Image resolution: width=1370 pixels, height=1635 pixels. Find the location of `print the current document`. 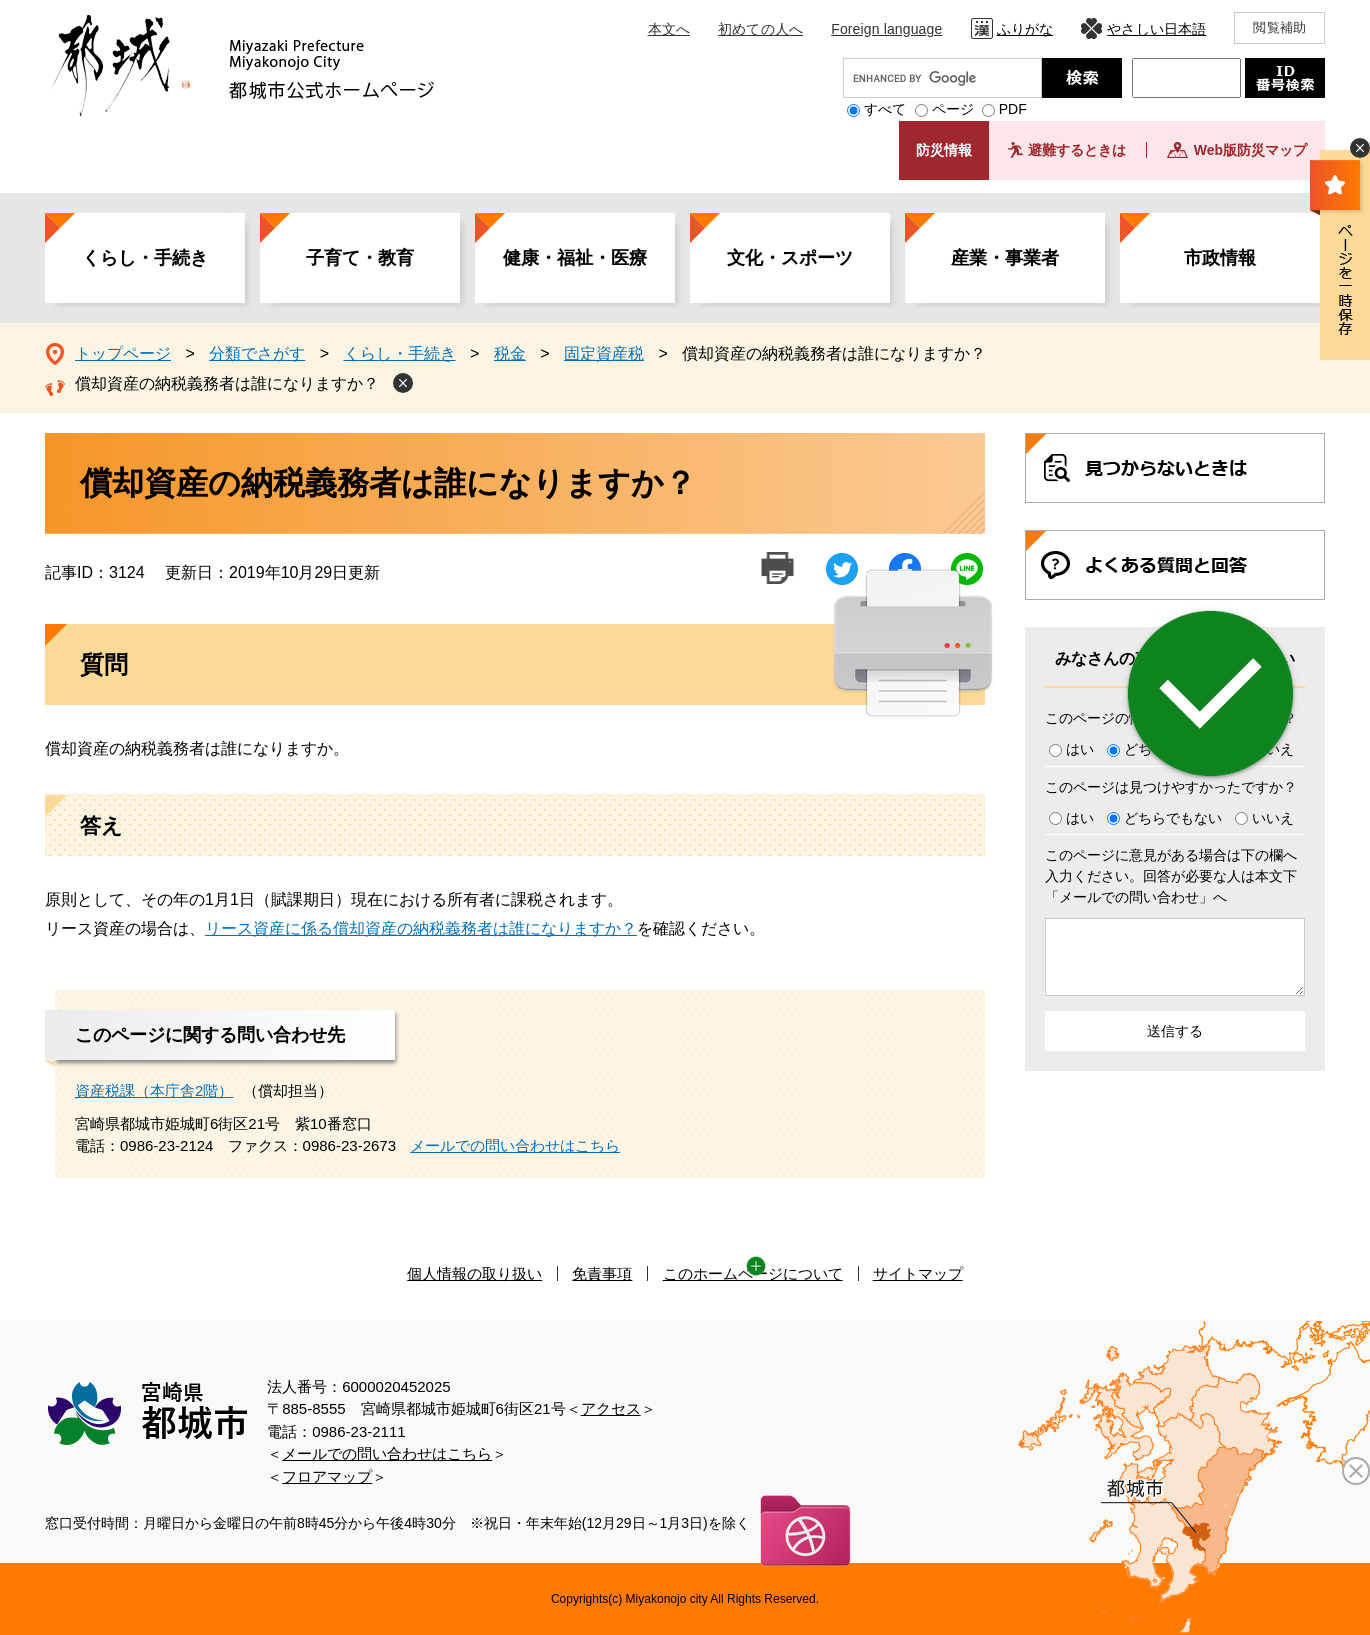

print the current document is located at coordinates (913, 643).